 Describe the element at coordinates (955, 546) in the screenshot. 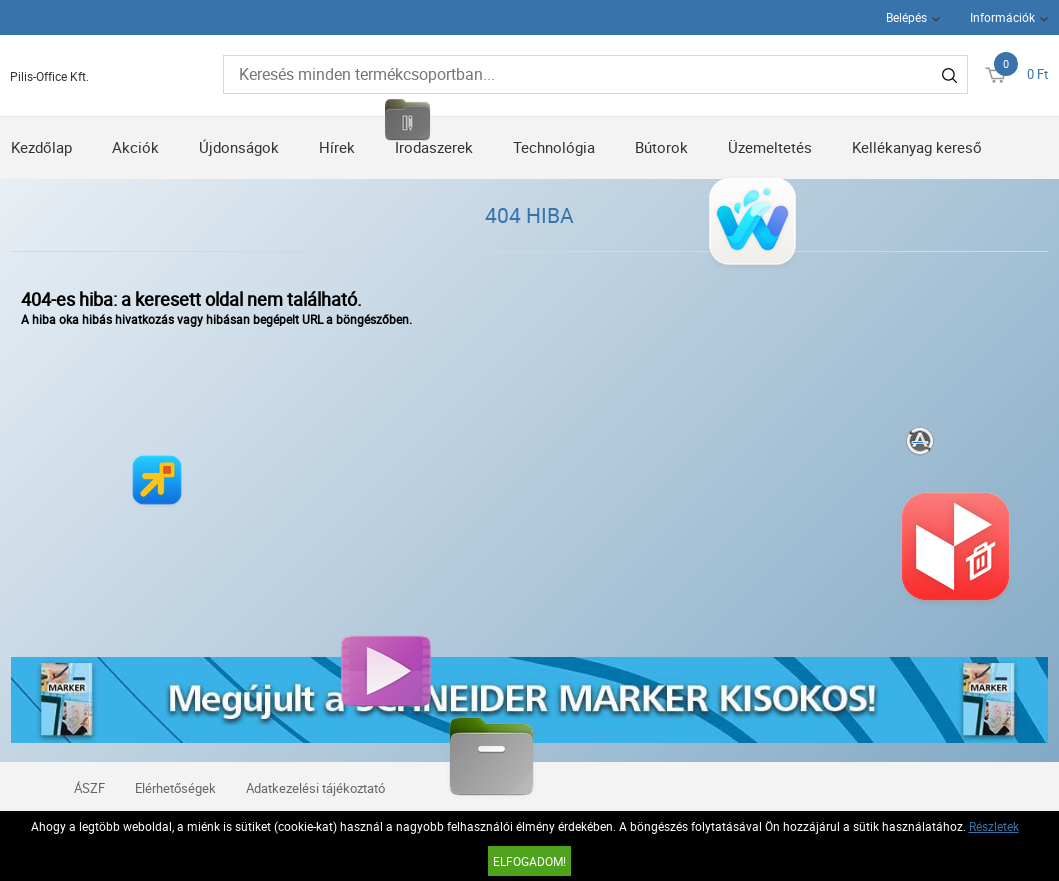

I see `open flatsweep app for system cleanup` at that location.